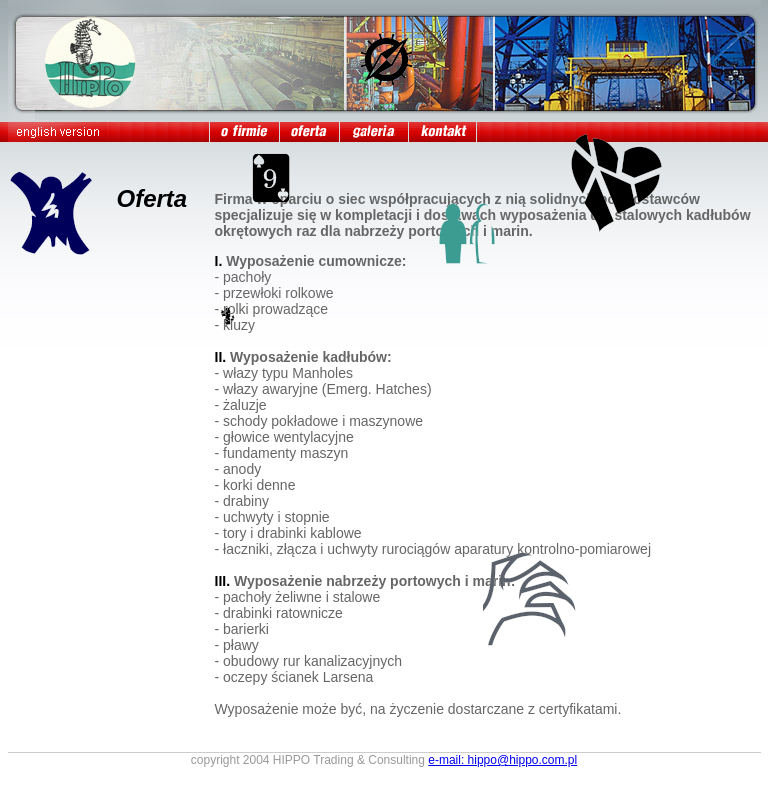  What do you see at coordinates (226, 316) in the screenshot?
I see `desert or arid environment indicator` at bounding box center [226, 316].